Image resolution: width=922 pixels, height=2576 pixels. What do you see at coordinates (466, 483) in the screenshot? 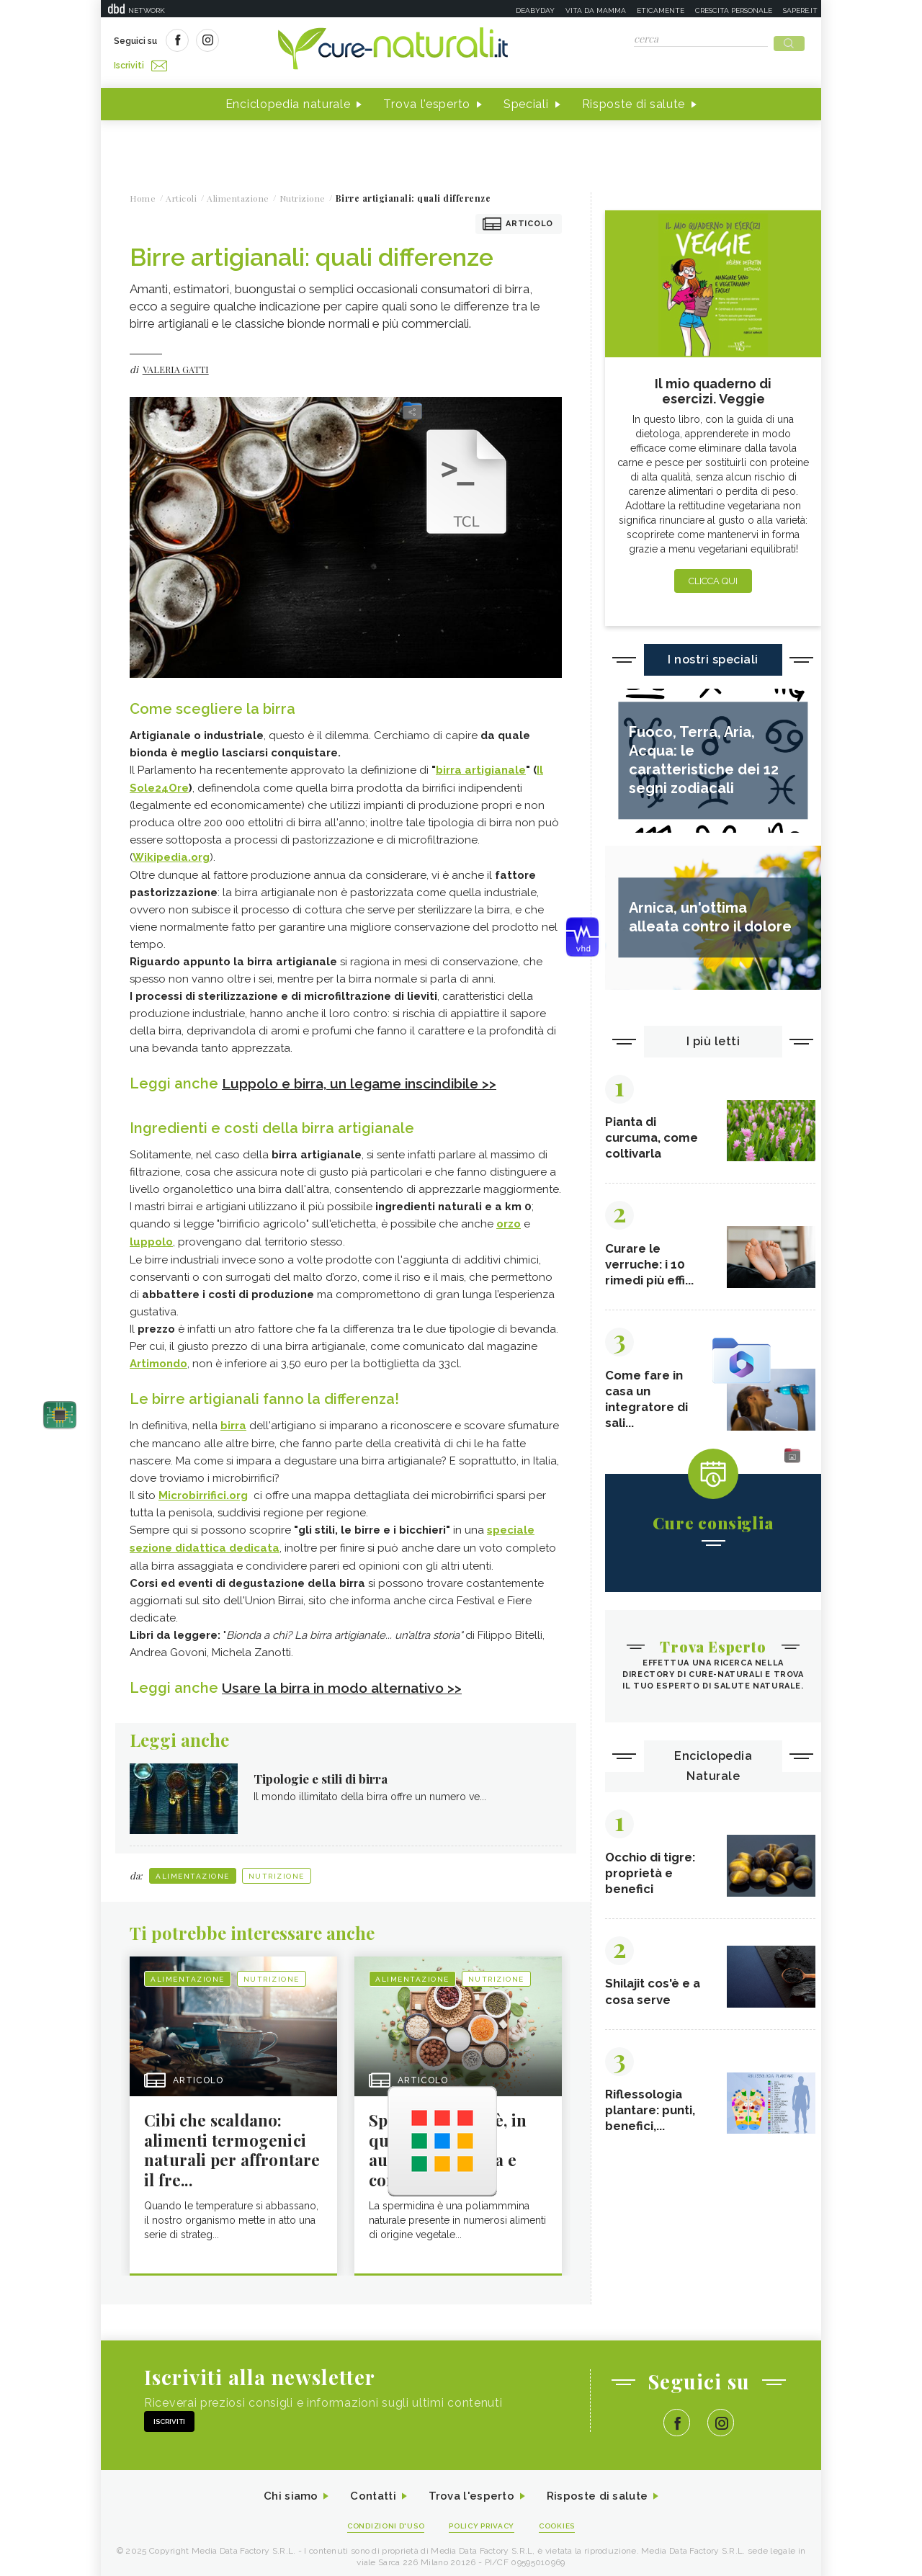
I see `a tcl script file` at bounding box center [466, 483].